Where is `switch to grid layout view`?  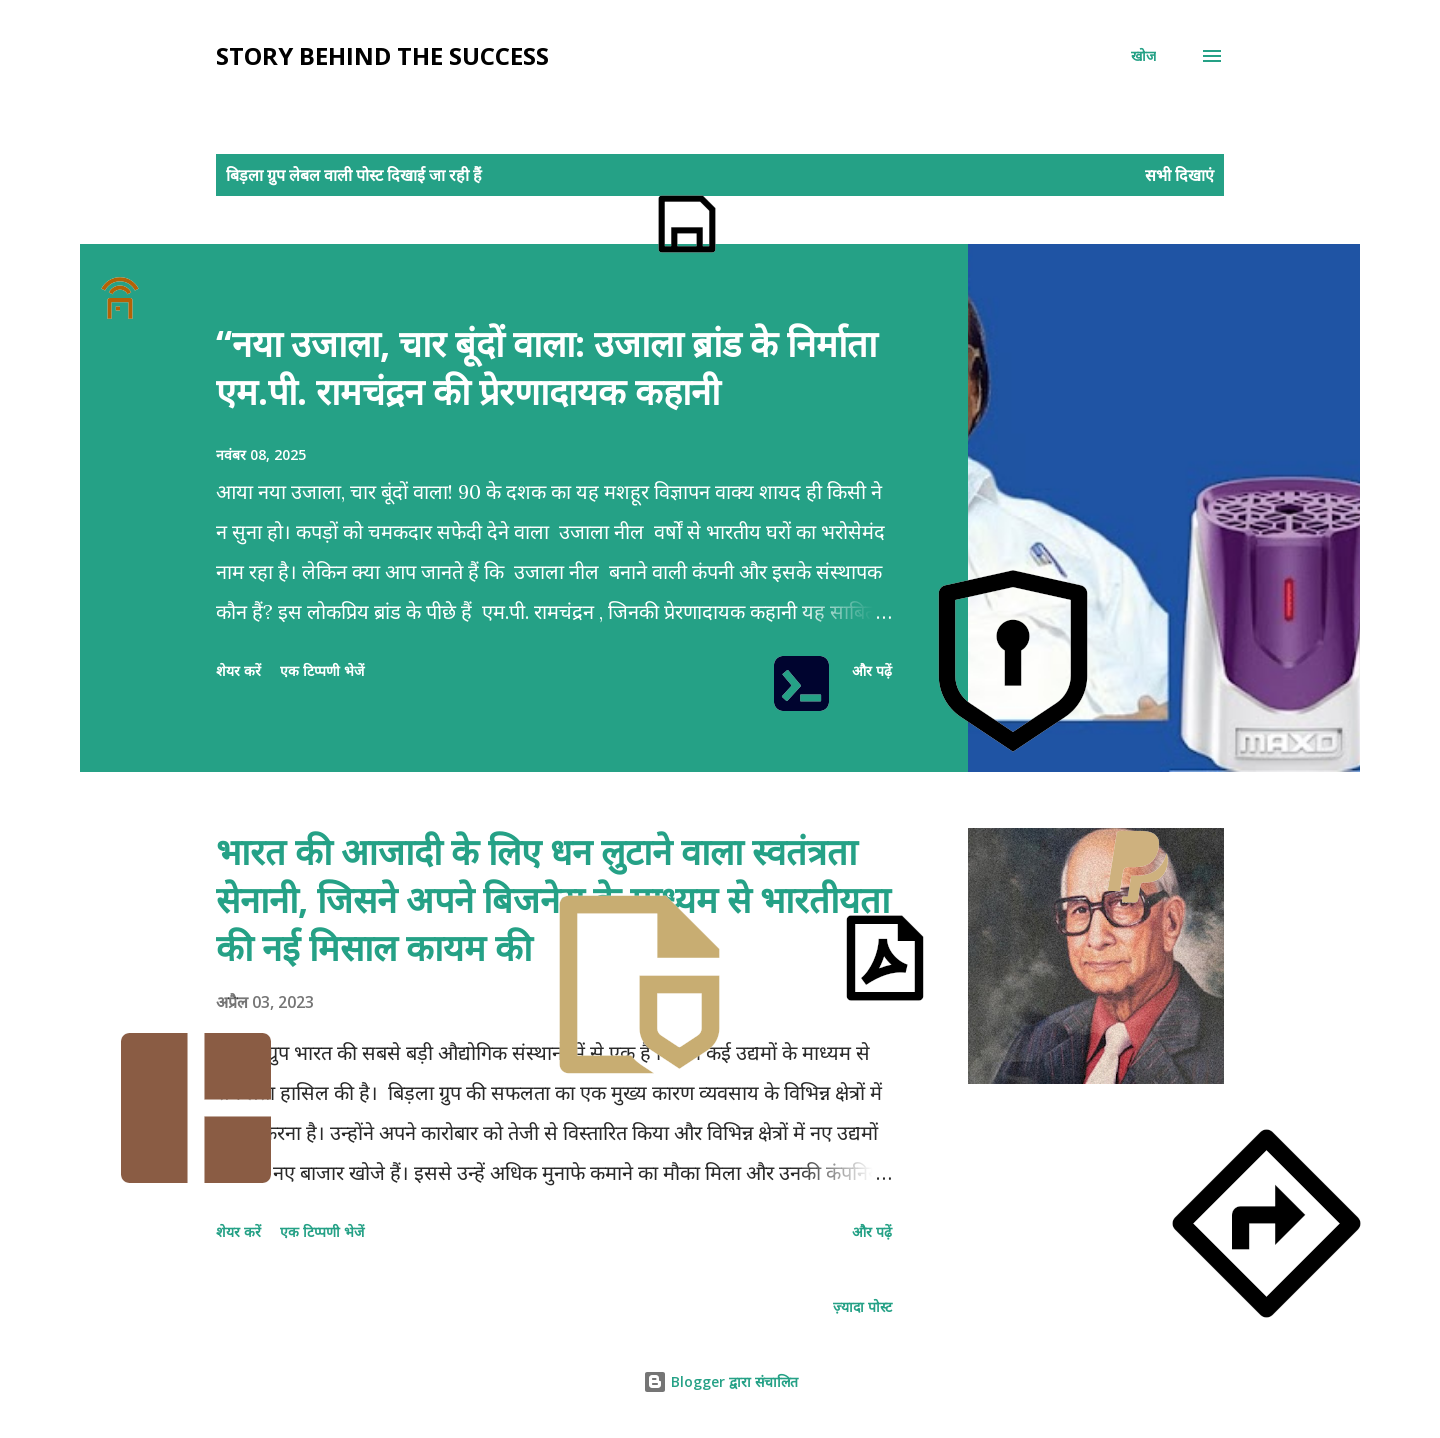
switch to grid layout view is located at coordinates (196, 1108).